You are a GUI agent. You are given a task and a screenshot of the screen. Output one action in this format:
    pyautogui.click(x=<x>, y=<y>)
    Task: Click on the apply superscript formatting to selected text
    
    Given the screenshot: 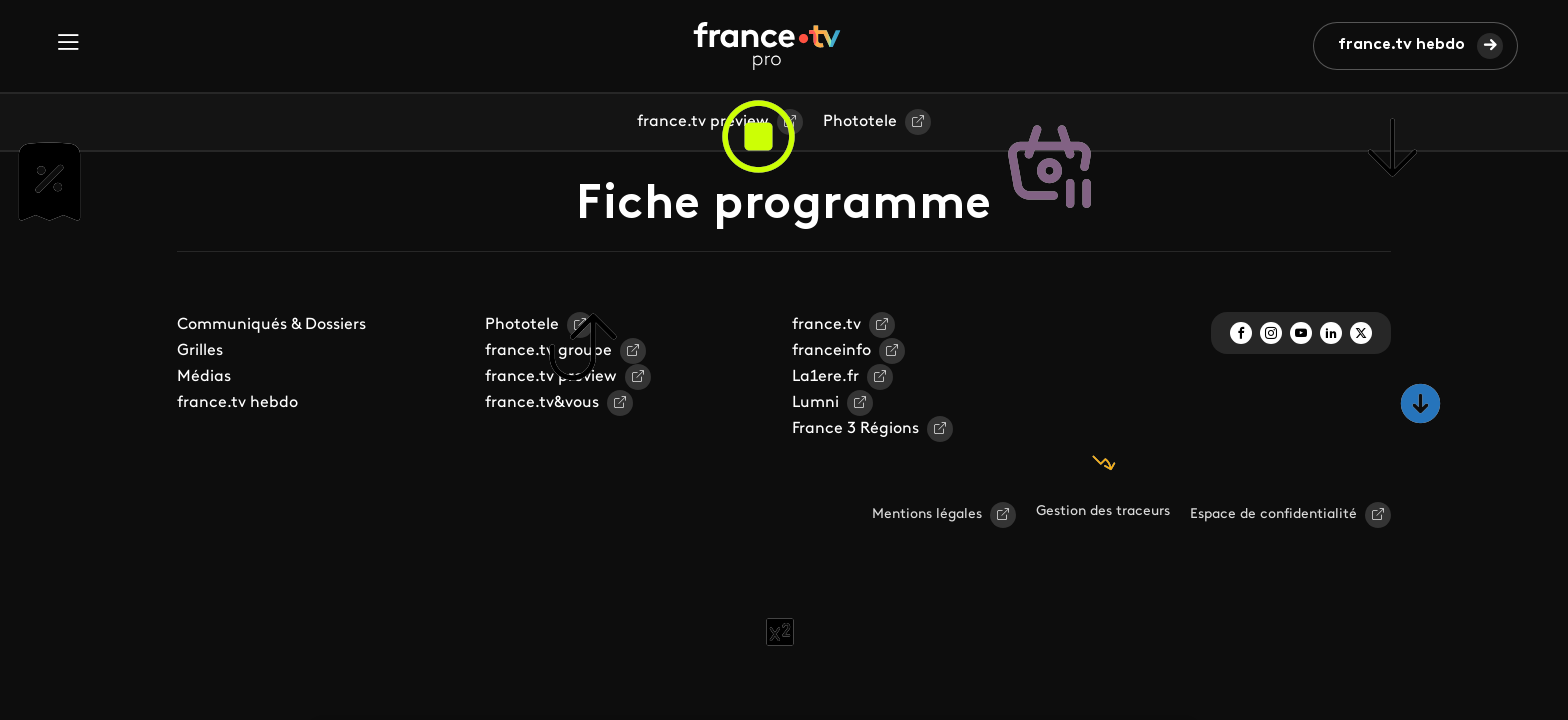 What is the action you would take?
    pyautogui.click(x=780, y=632)
    